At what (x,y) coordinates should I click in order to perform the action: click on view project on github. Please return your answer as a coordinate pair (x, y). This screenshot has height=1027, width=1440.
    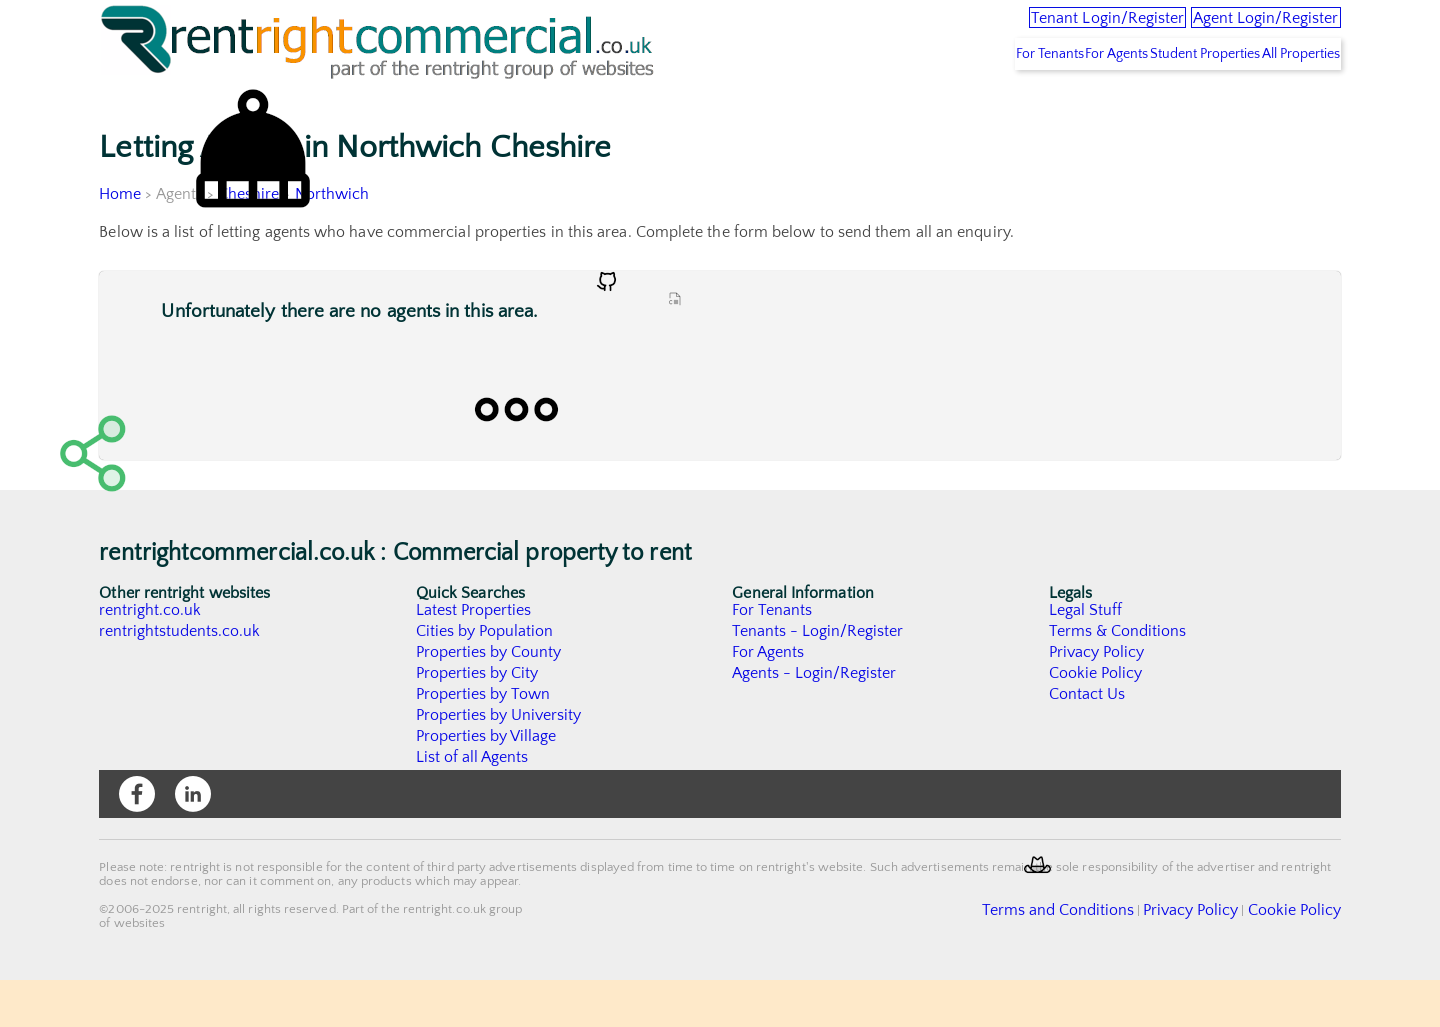
    Looking at the image, I should click on (606, 281).